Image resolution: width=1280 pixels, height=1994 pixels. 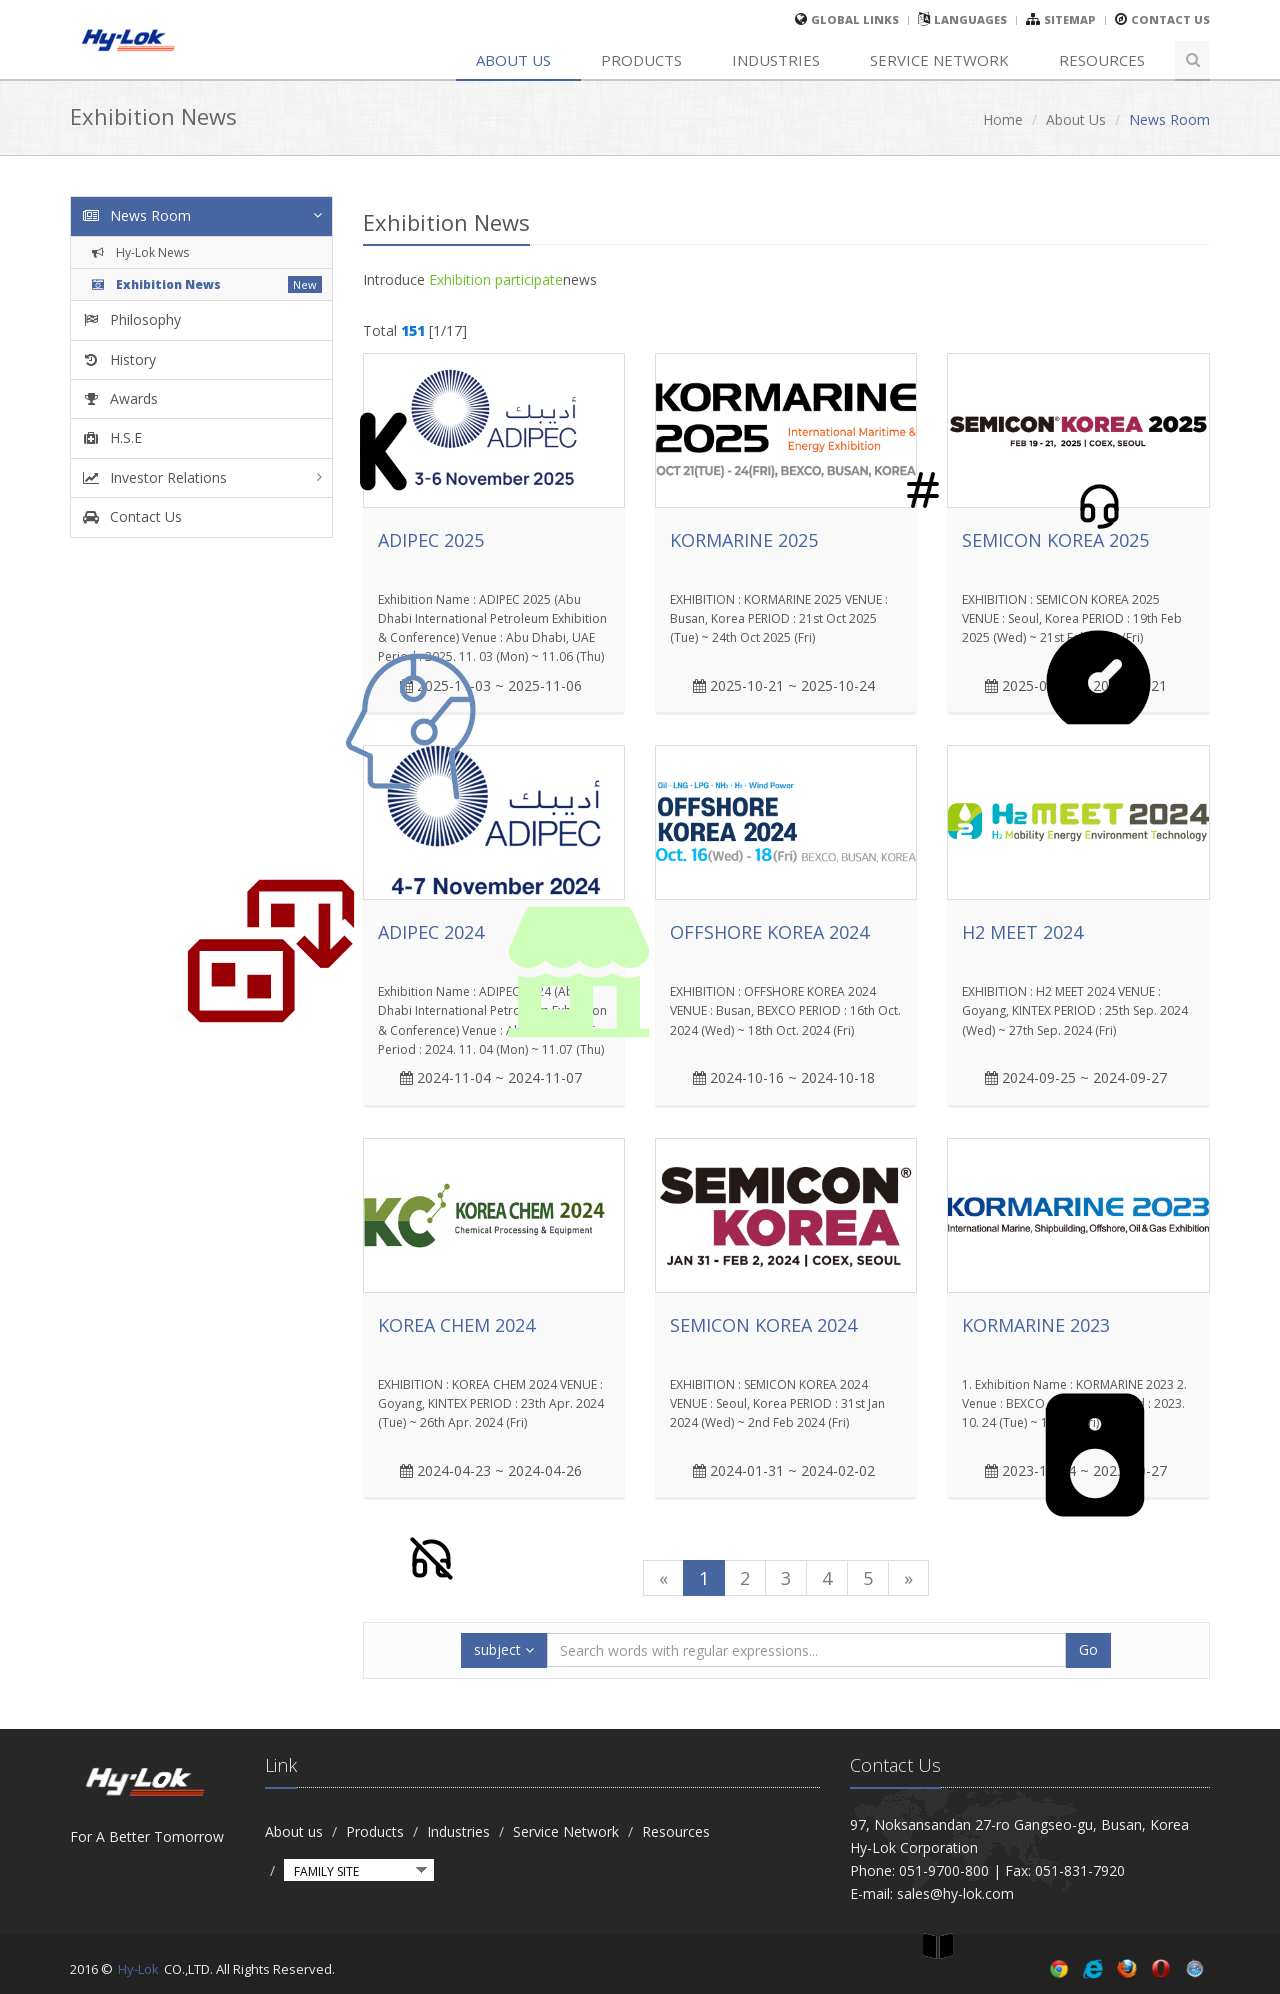 What do you see at coordinates (271, 951) in the screenshot?
I see `sort items by precedence or priority order` at bounding box center [271, 951].